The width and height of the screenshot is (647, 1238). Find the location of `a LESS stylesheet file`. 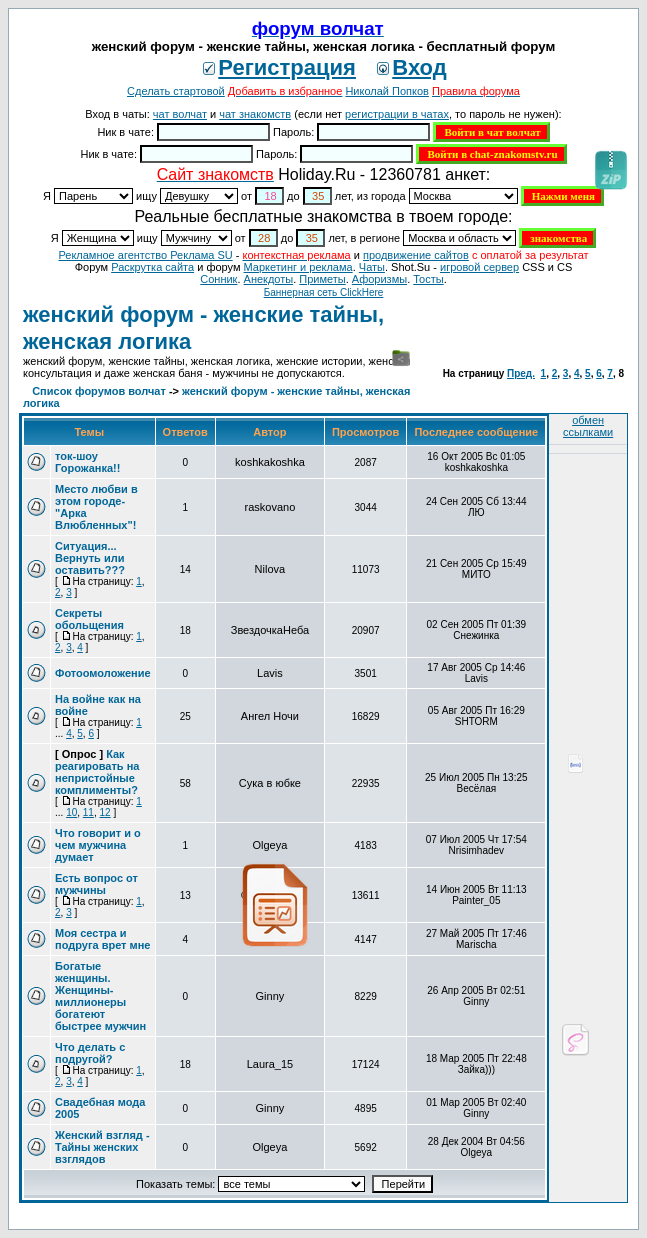

a LESS stylesheet file is located at coordinates (575, 763).